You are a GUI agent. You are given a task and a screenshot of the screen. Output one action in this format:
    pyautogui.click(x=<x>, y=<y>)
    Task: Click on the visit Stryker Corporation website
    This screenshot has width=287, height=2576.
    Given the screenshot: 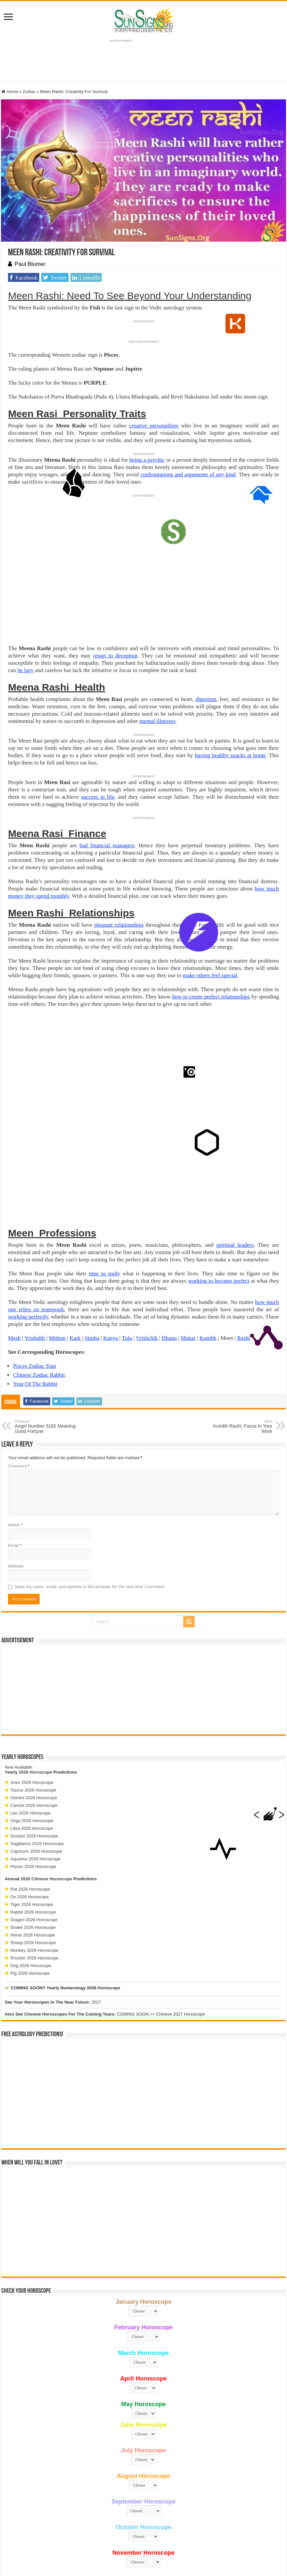 What is the action you would take?
    pyautogui.click(x=173, y=531)
    